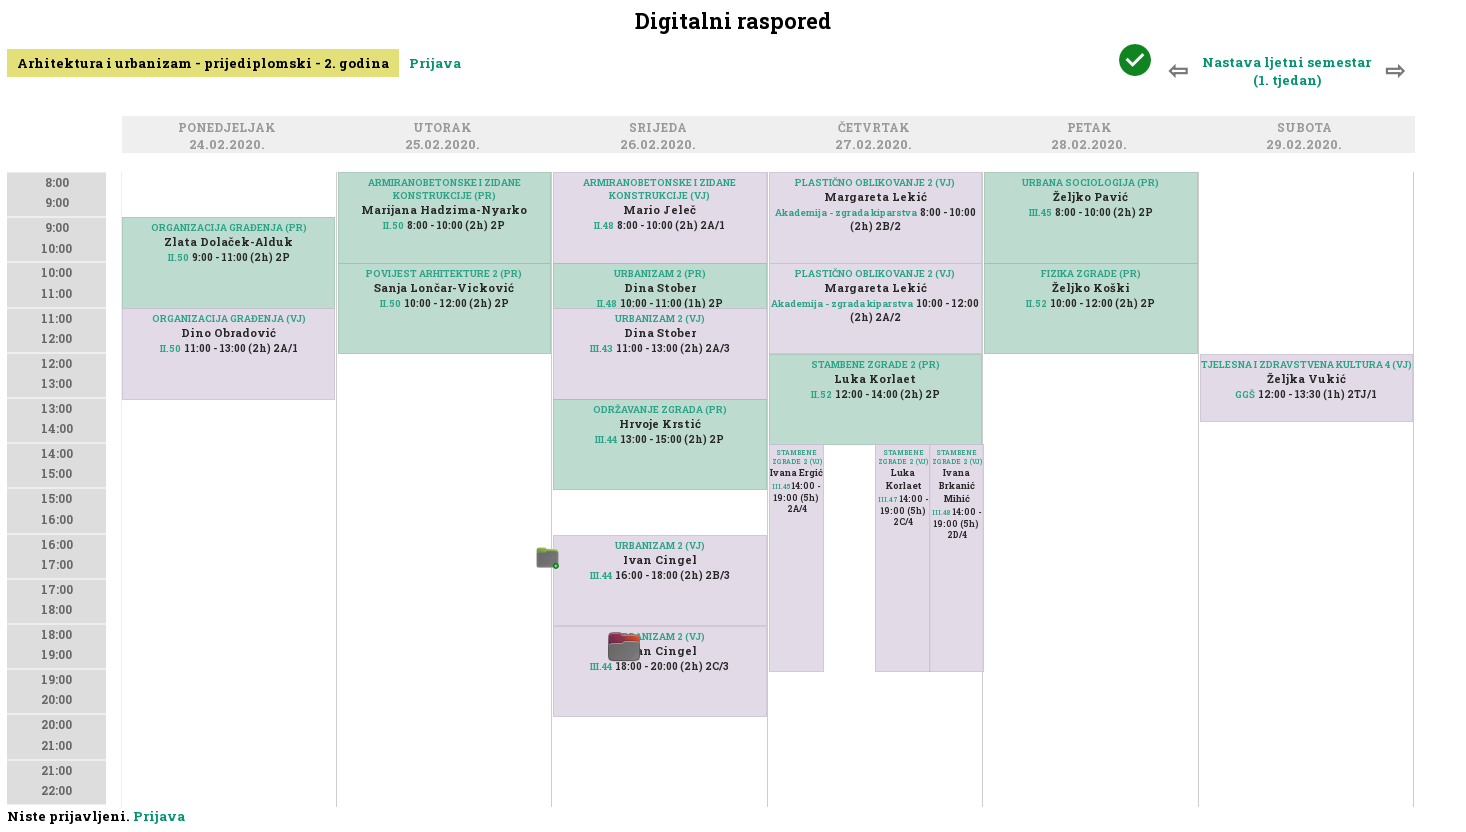  What do you see at coordinates (624, 646) in the screenshot?
I see `indicates a folder is ready to accept a dragged item` at bounding box center [624, 646].